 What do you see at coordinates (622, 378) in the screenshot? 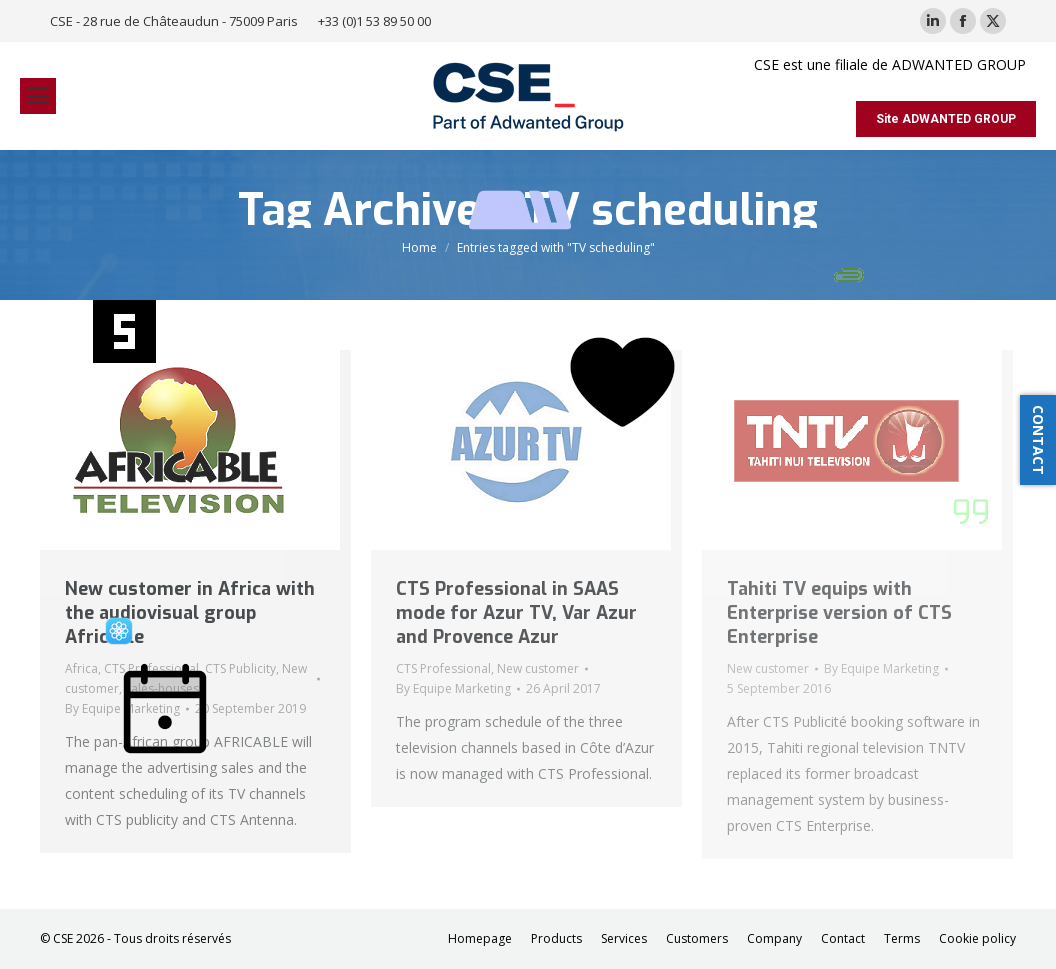
I see `add to favorites` at bounding box center [622, 378].